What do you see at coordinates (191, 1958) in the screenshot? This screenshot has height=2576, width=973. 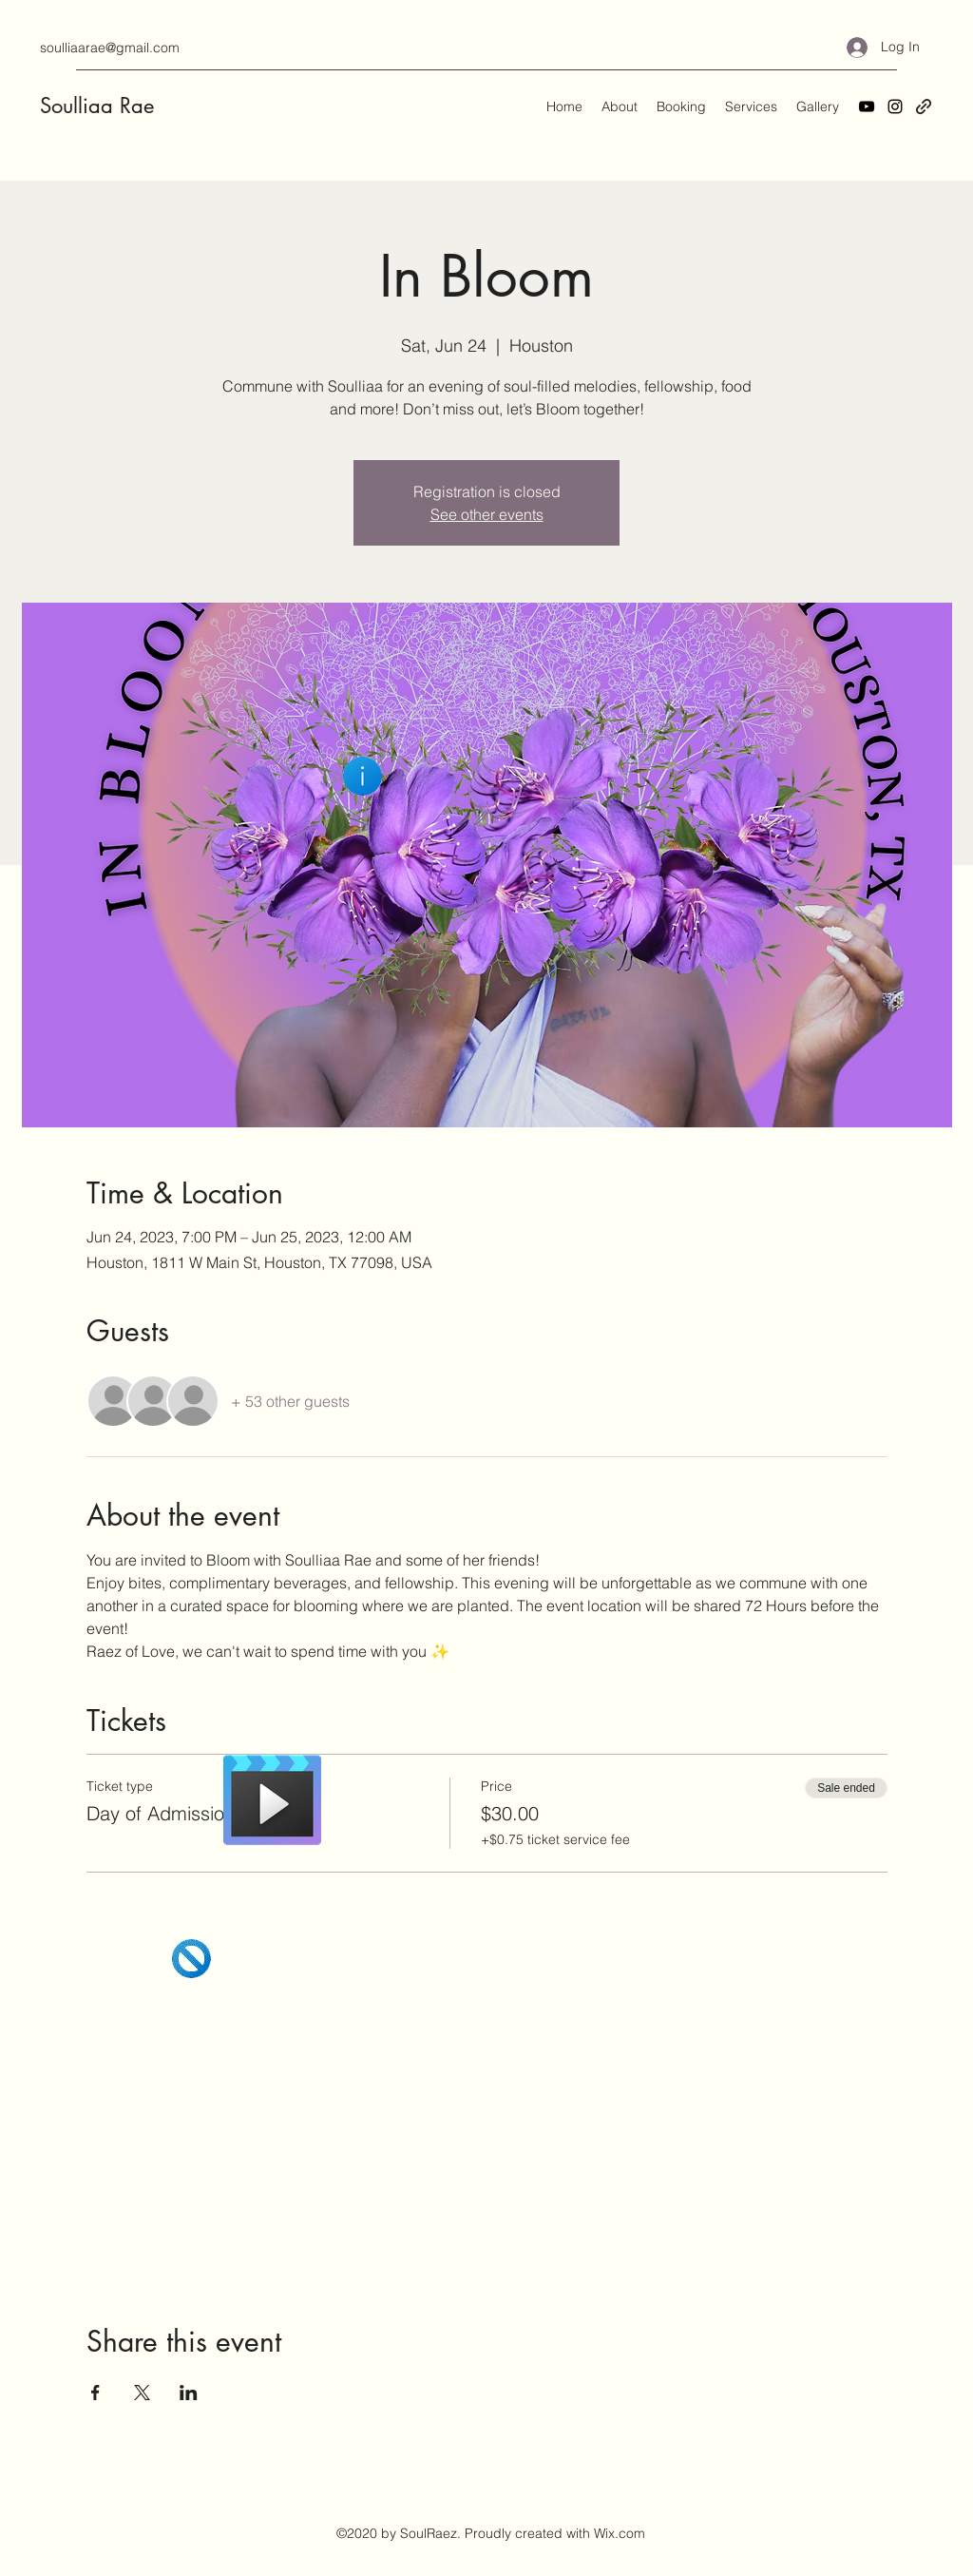 I see `indicates access denied or permission blocked` at bounding box center [191, 1958].